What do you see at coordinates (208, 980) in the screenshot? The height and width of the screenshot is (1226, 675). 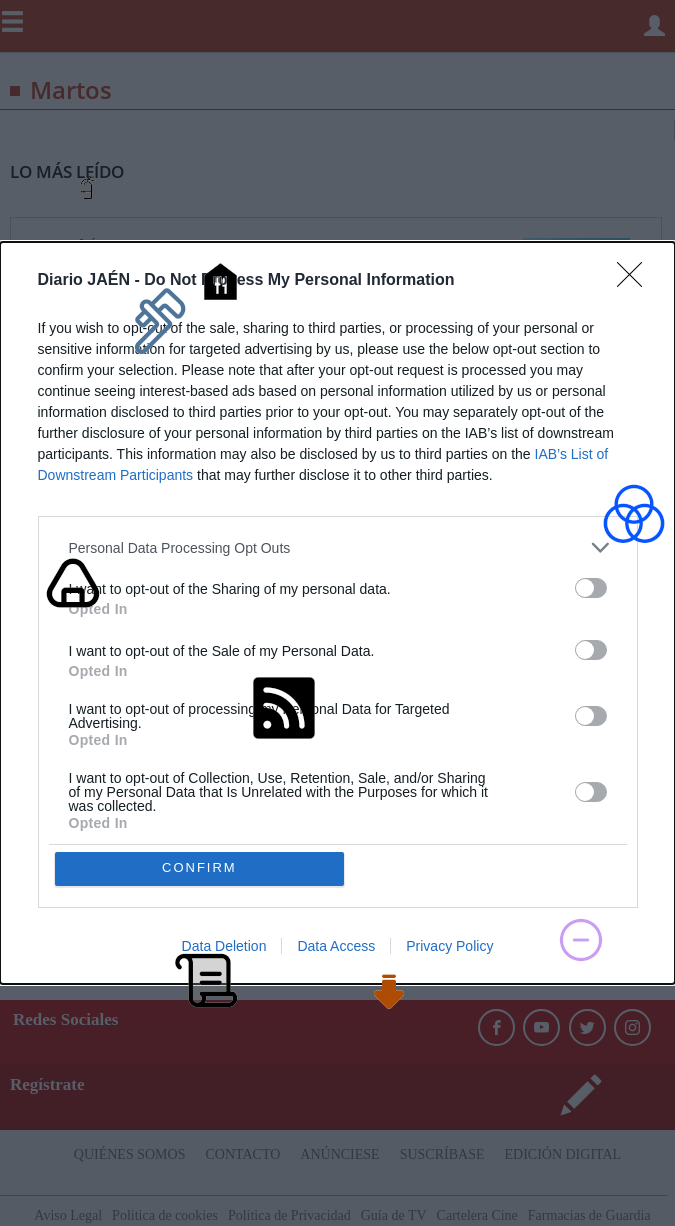 I see `view terms and conditions or legal document` at bounding box center [208, 980].